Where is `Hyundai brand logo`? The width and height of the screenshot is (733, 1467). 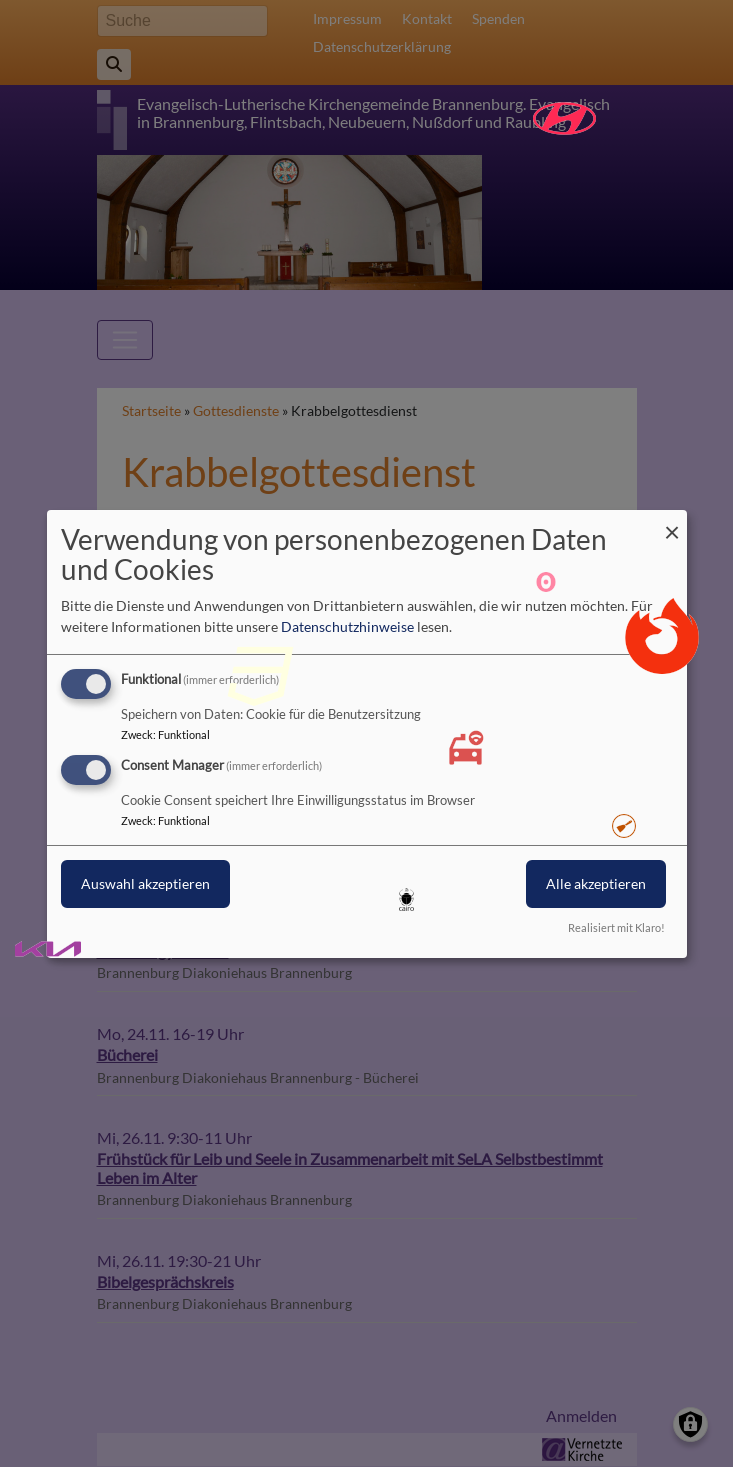
Hyundai brand logo is located at coordinates (564, 118).